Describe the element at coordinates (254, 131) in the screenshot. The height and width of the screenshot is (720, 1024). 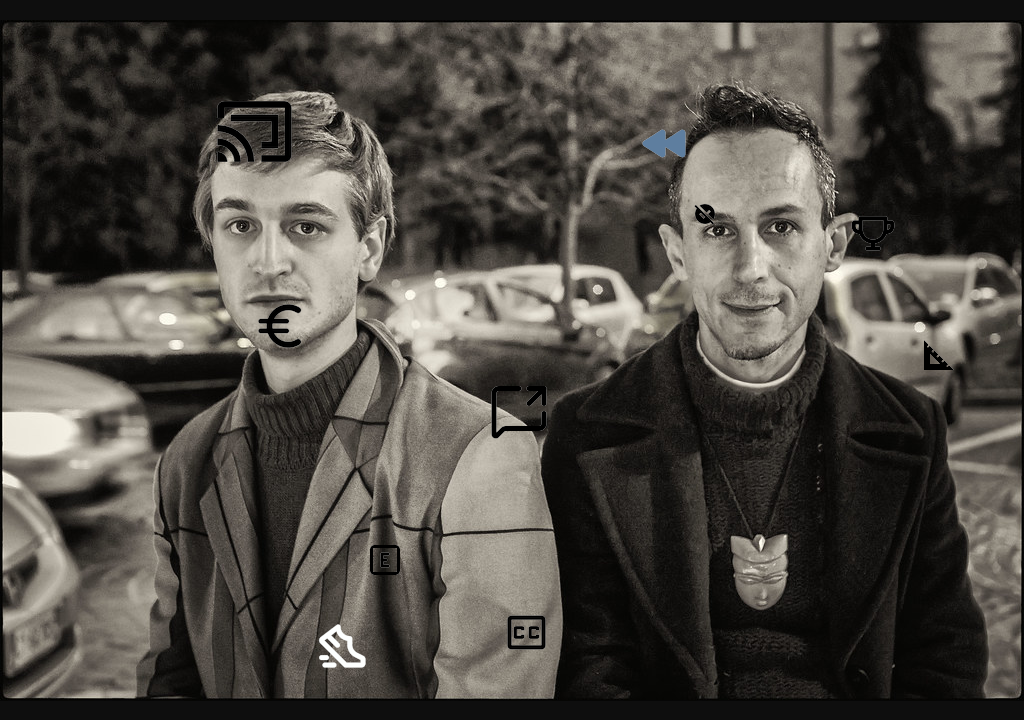
I see `indicates active casting connection to a device` at that location.